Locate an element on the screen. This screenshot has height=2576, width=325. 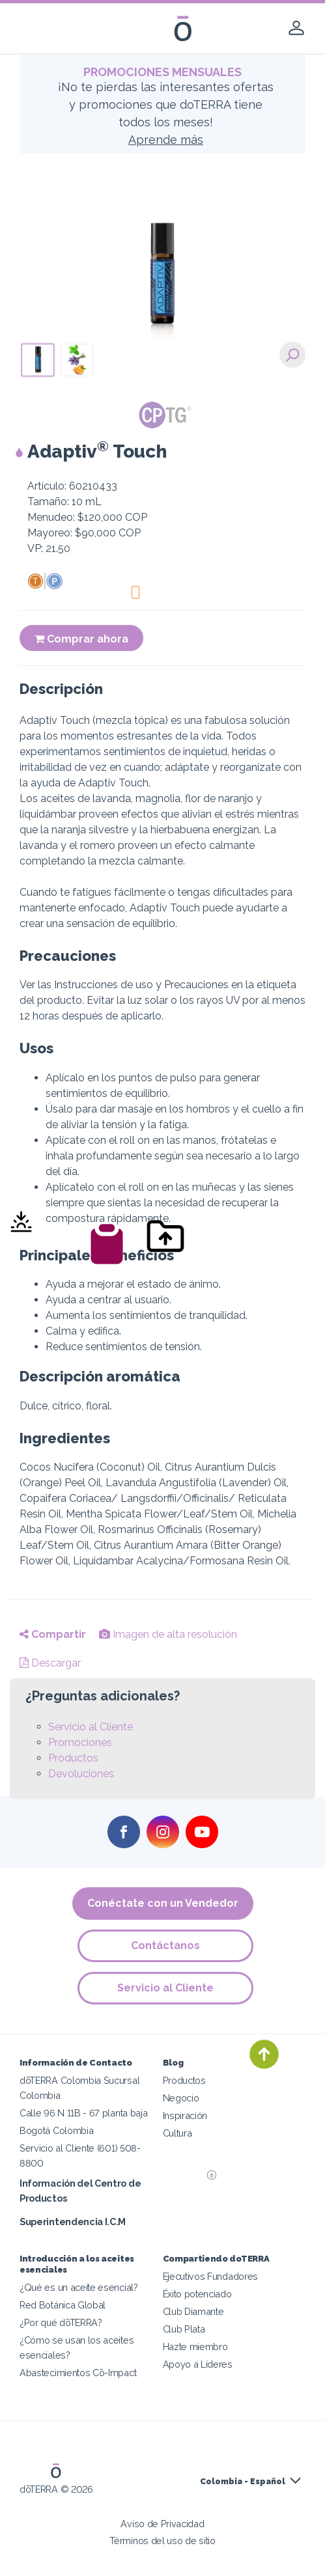
copy content to clipboard is located at coordinates (107, 1244).